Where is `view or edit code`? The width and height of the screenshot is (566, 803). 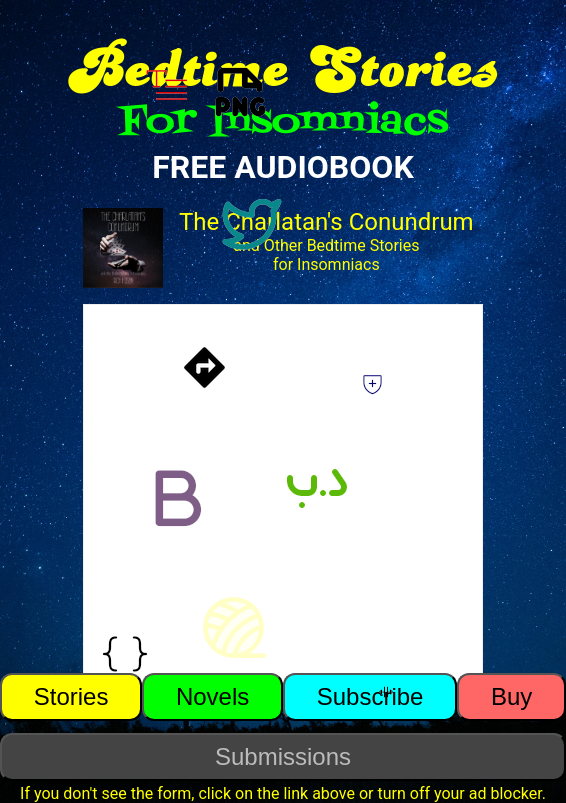
view or edit code is located at coordinates (125, 654).